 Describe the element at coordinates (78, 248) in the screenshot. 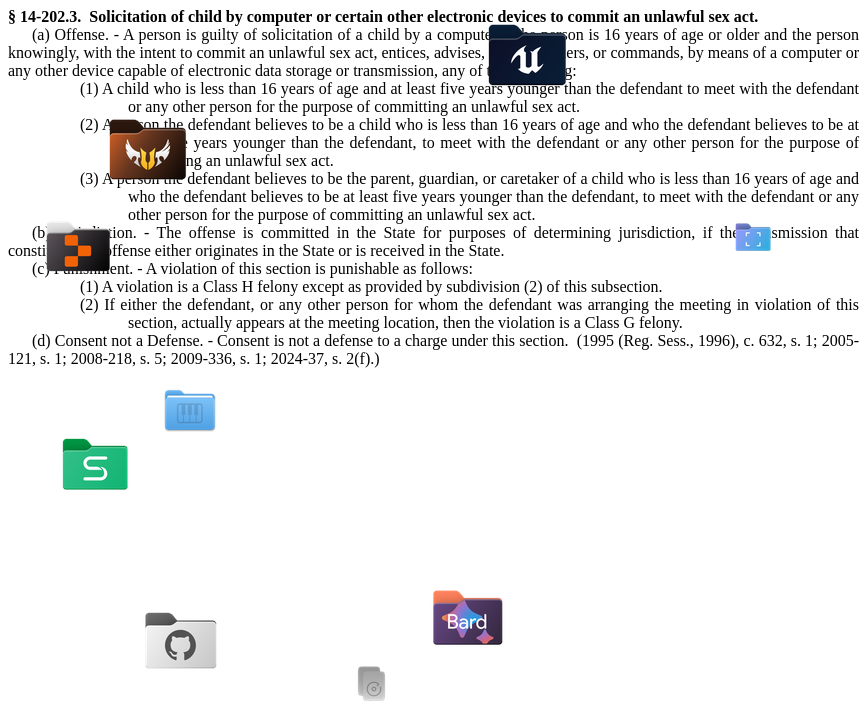

I see `open replit project folder` at that location.